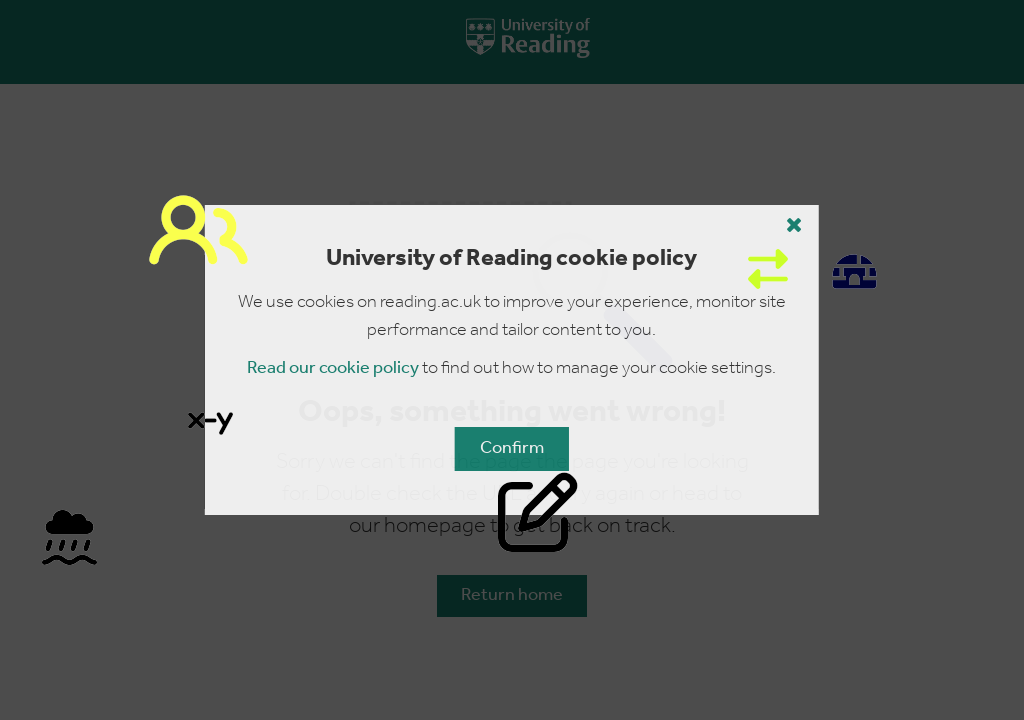  I want to click on view team members or collaborators, so click(199, 233).